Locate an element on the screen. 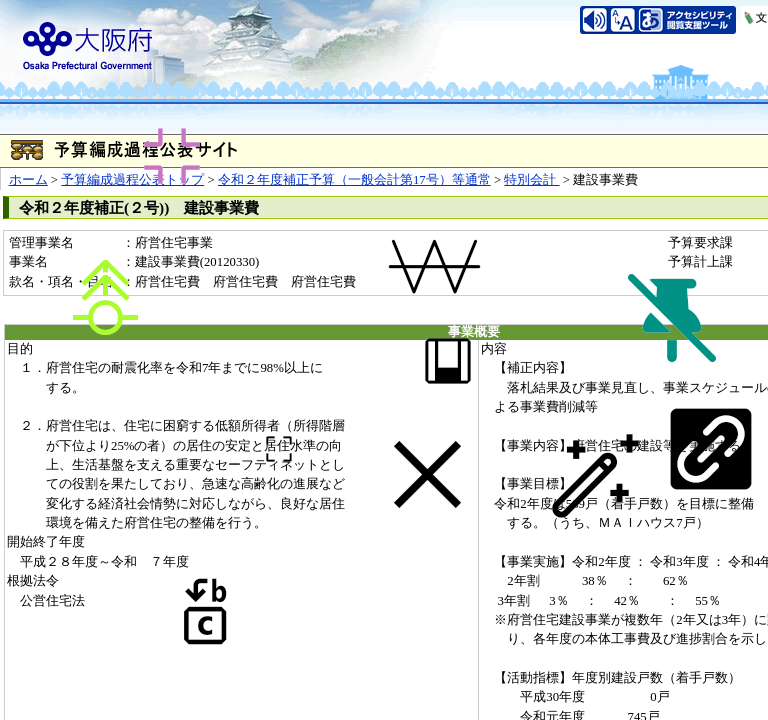  close the current window or tab is located at coordinates (427, 474).